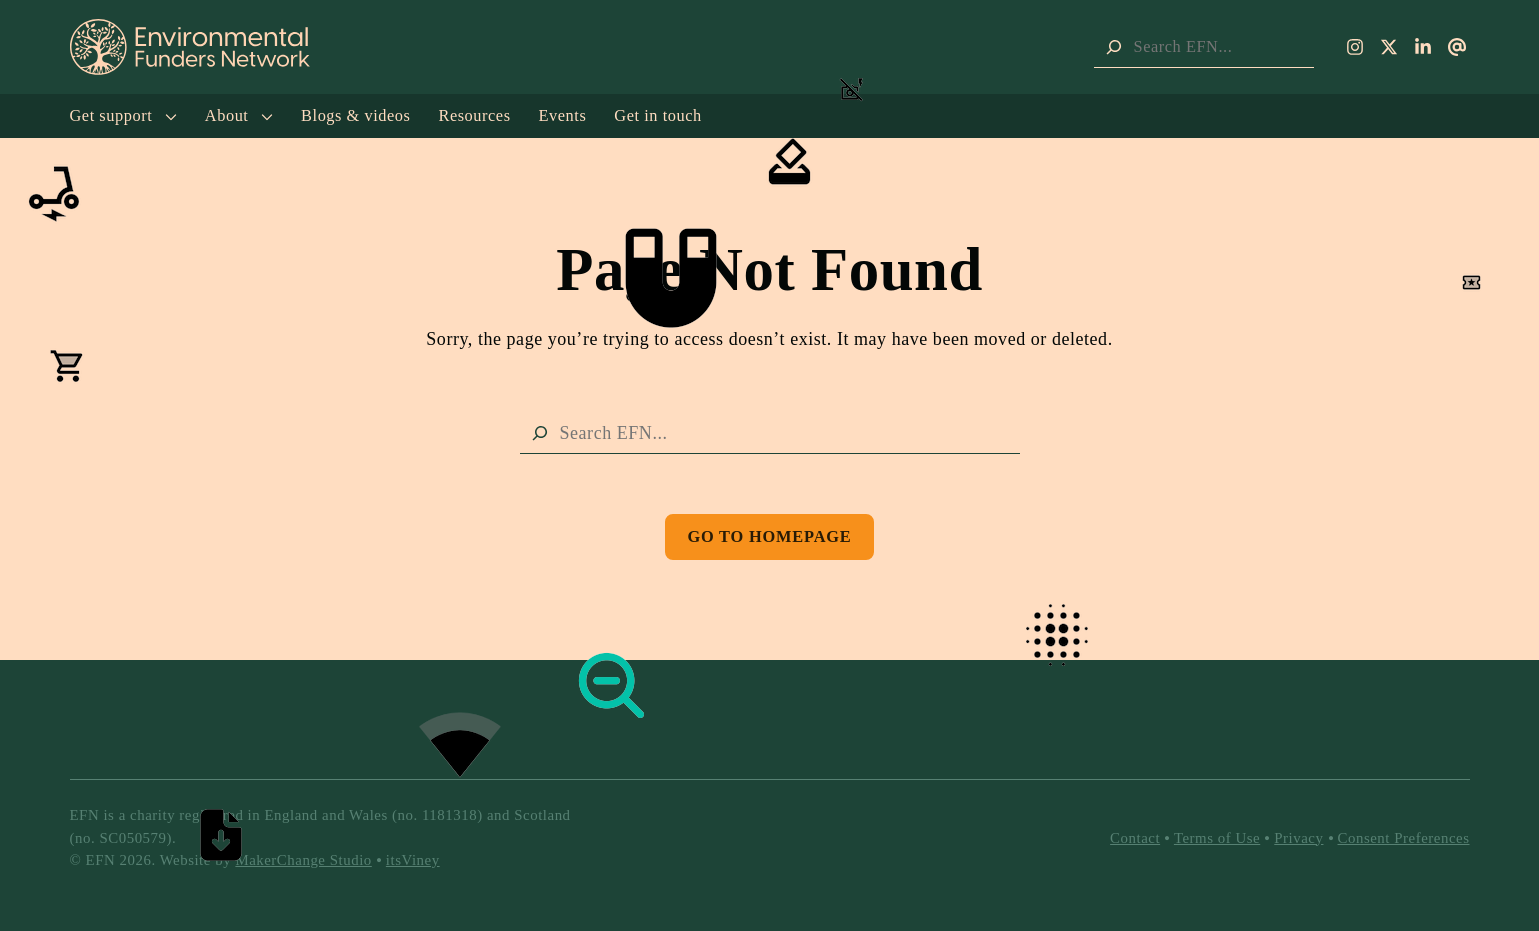 This screenshot has width=1539, height=931. Describe the element at coordinates (789, 161) in the screenshot. I see `cast your vote or submit a ballot` at that location.